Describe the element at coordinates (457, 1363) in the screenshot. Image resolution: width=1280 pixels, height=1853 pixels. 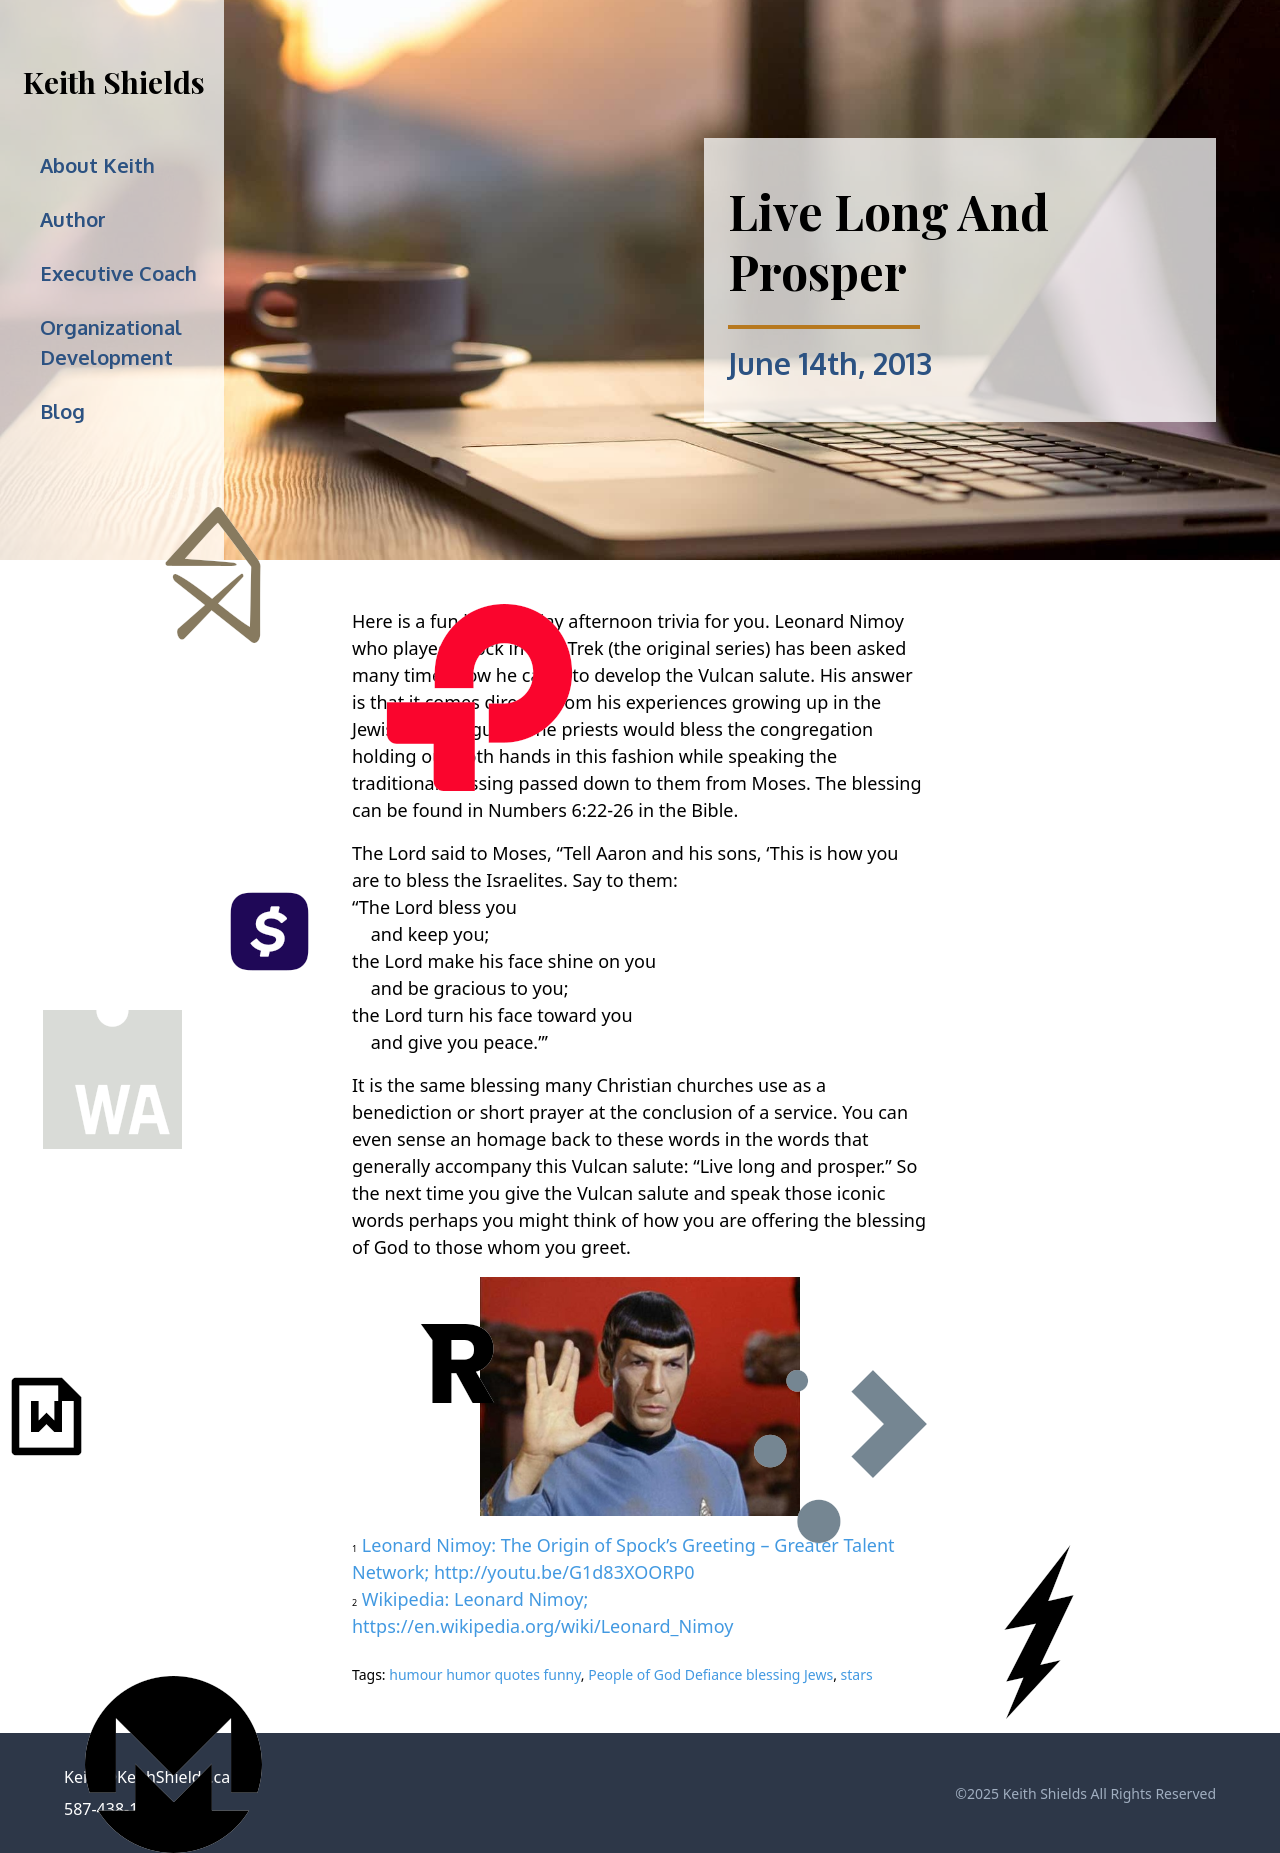
I see `open Revolt chat application` at that location.